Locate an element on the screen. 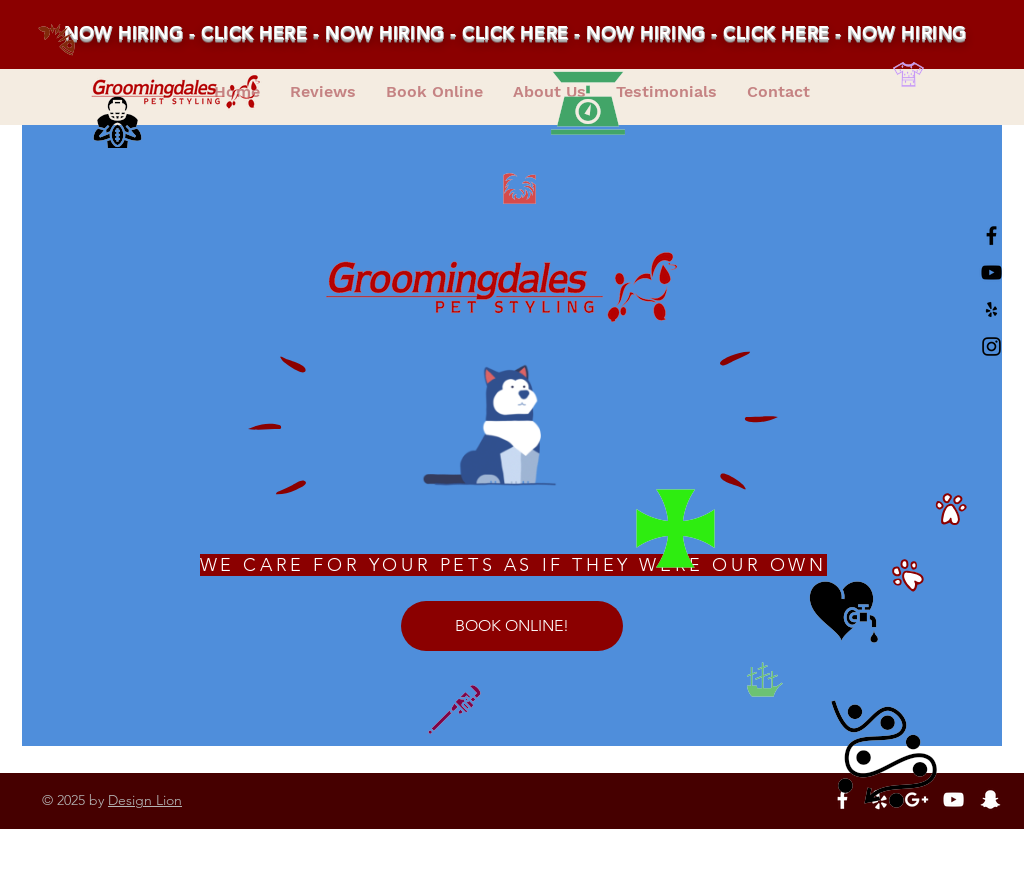 This screenshot has width=1024, height=881. indicates an empty or depleted resource is located at coordinates (56, 39).